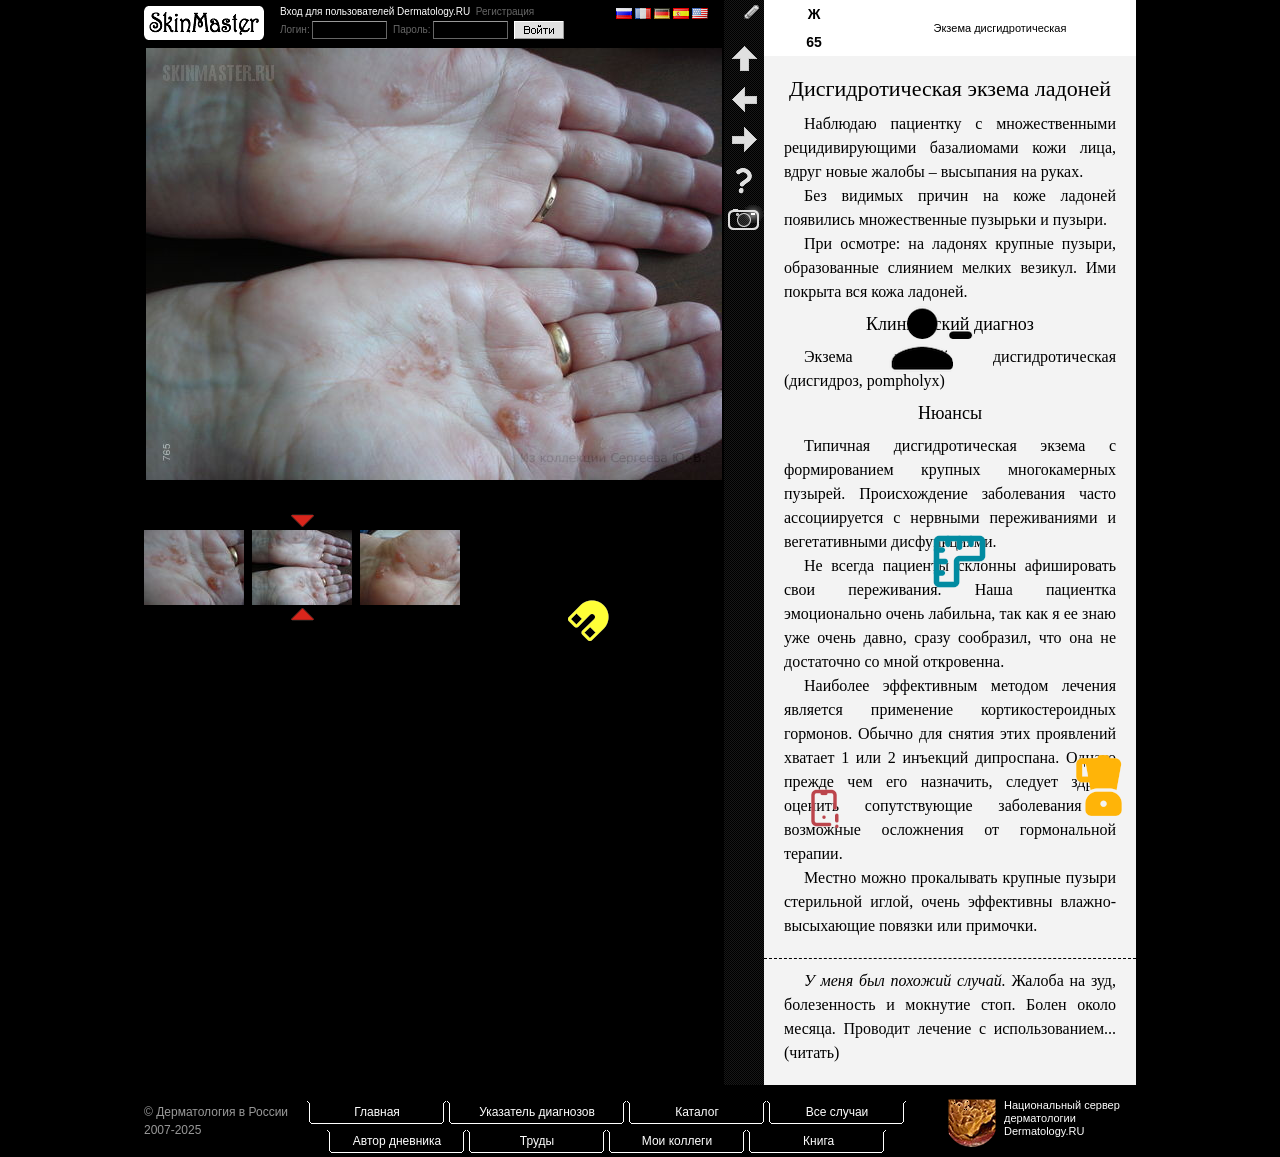  Describe the element at coordinates (959, 561) in the screenshot. I see `access measurement tools` at that location.